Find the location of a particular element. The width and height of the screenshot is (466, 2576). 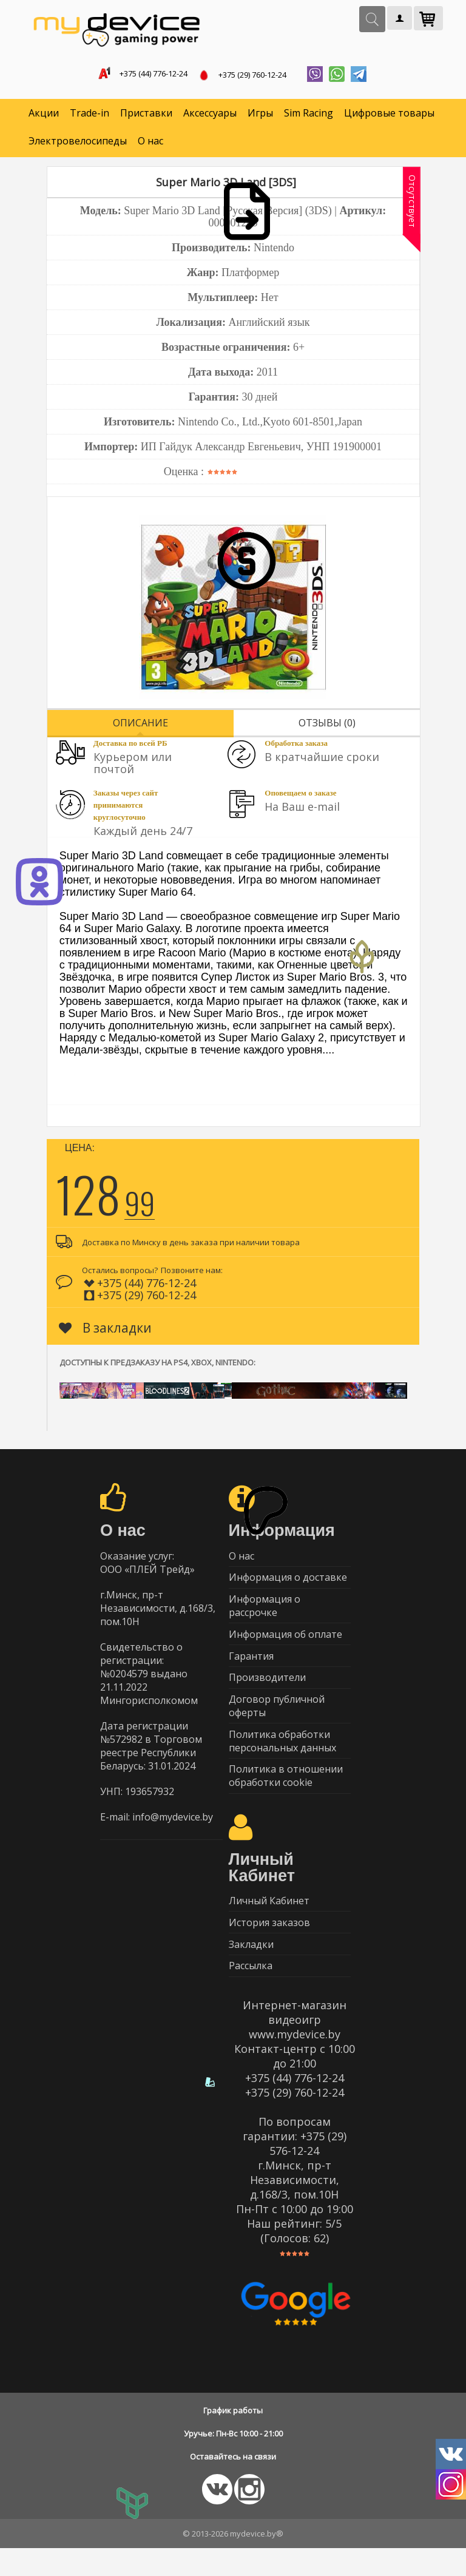

open ok.ru social network is located at coordinates (39, 882).